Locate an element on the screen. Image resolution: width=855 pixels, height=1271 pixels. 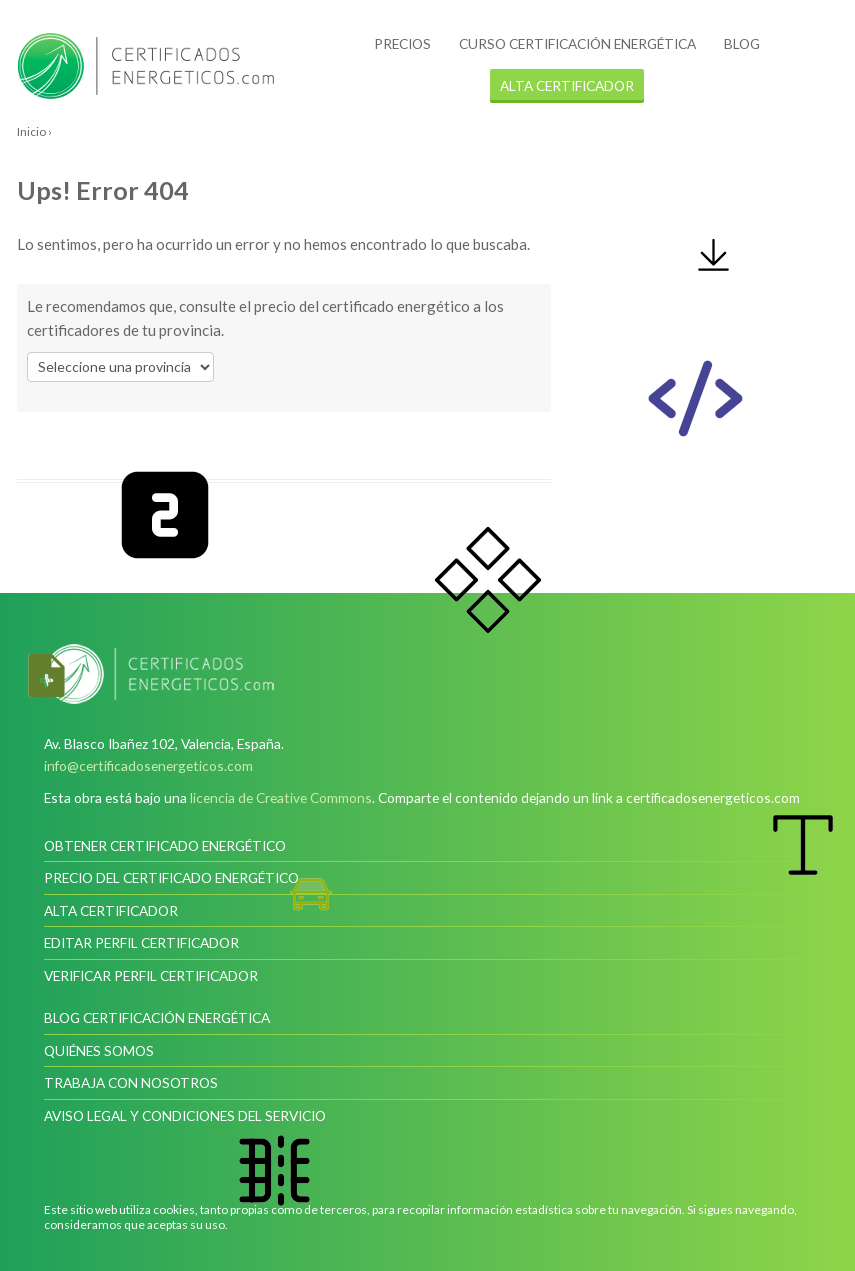
decorative pattern or design element is located at coordinates (488, 580).